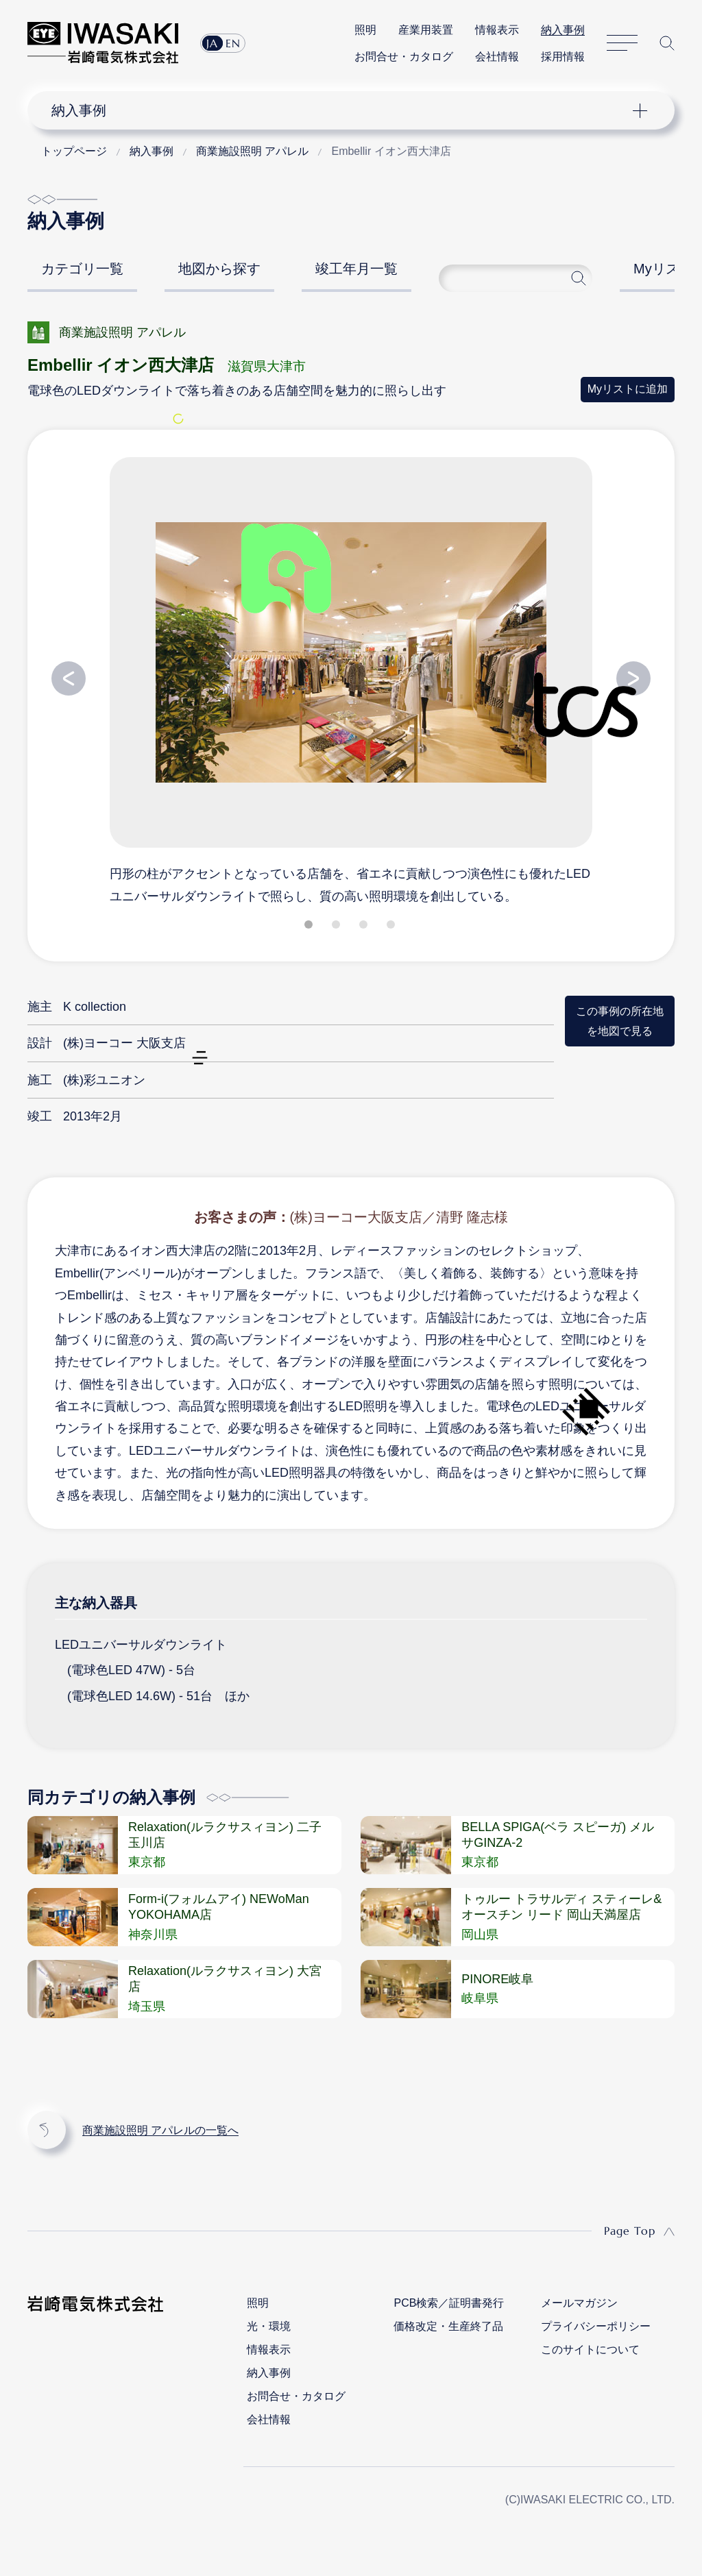 Image resolution: width=702 pixels, height=2576 pixels. Describe the element at coordinates (286, 569) in the screenshot. I see `nobara linux distribution logo` at that location.